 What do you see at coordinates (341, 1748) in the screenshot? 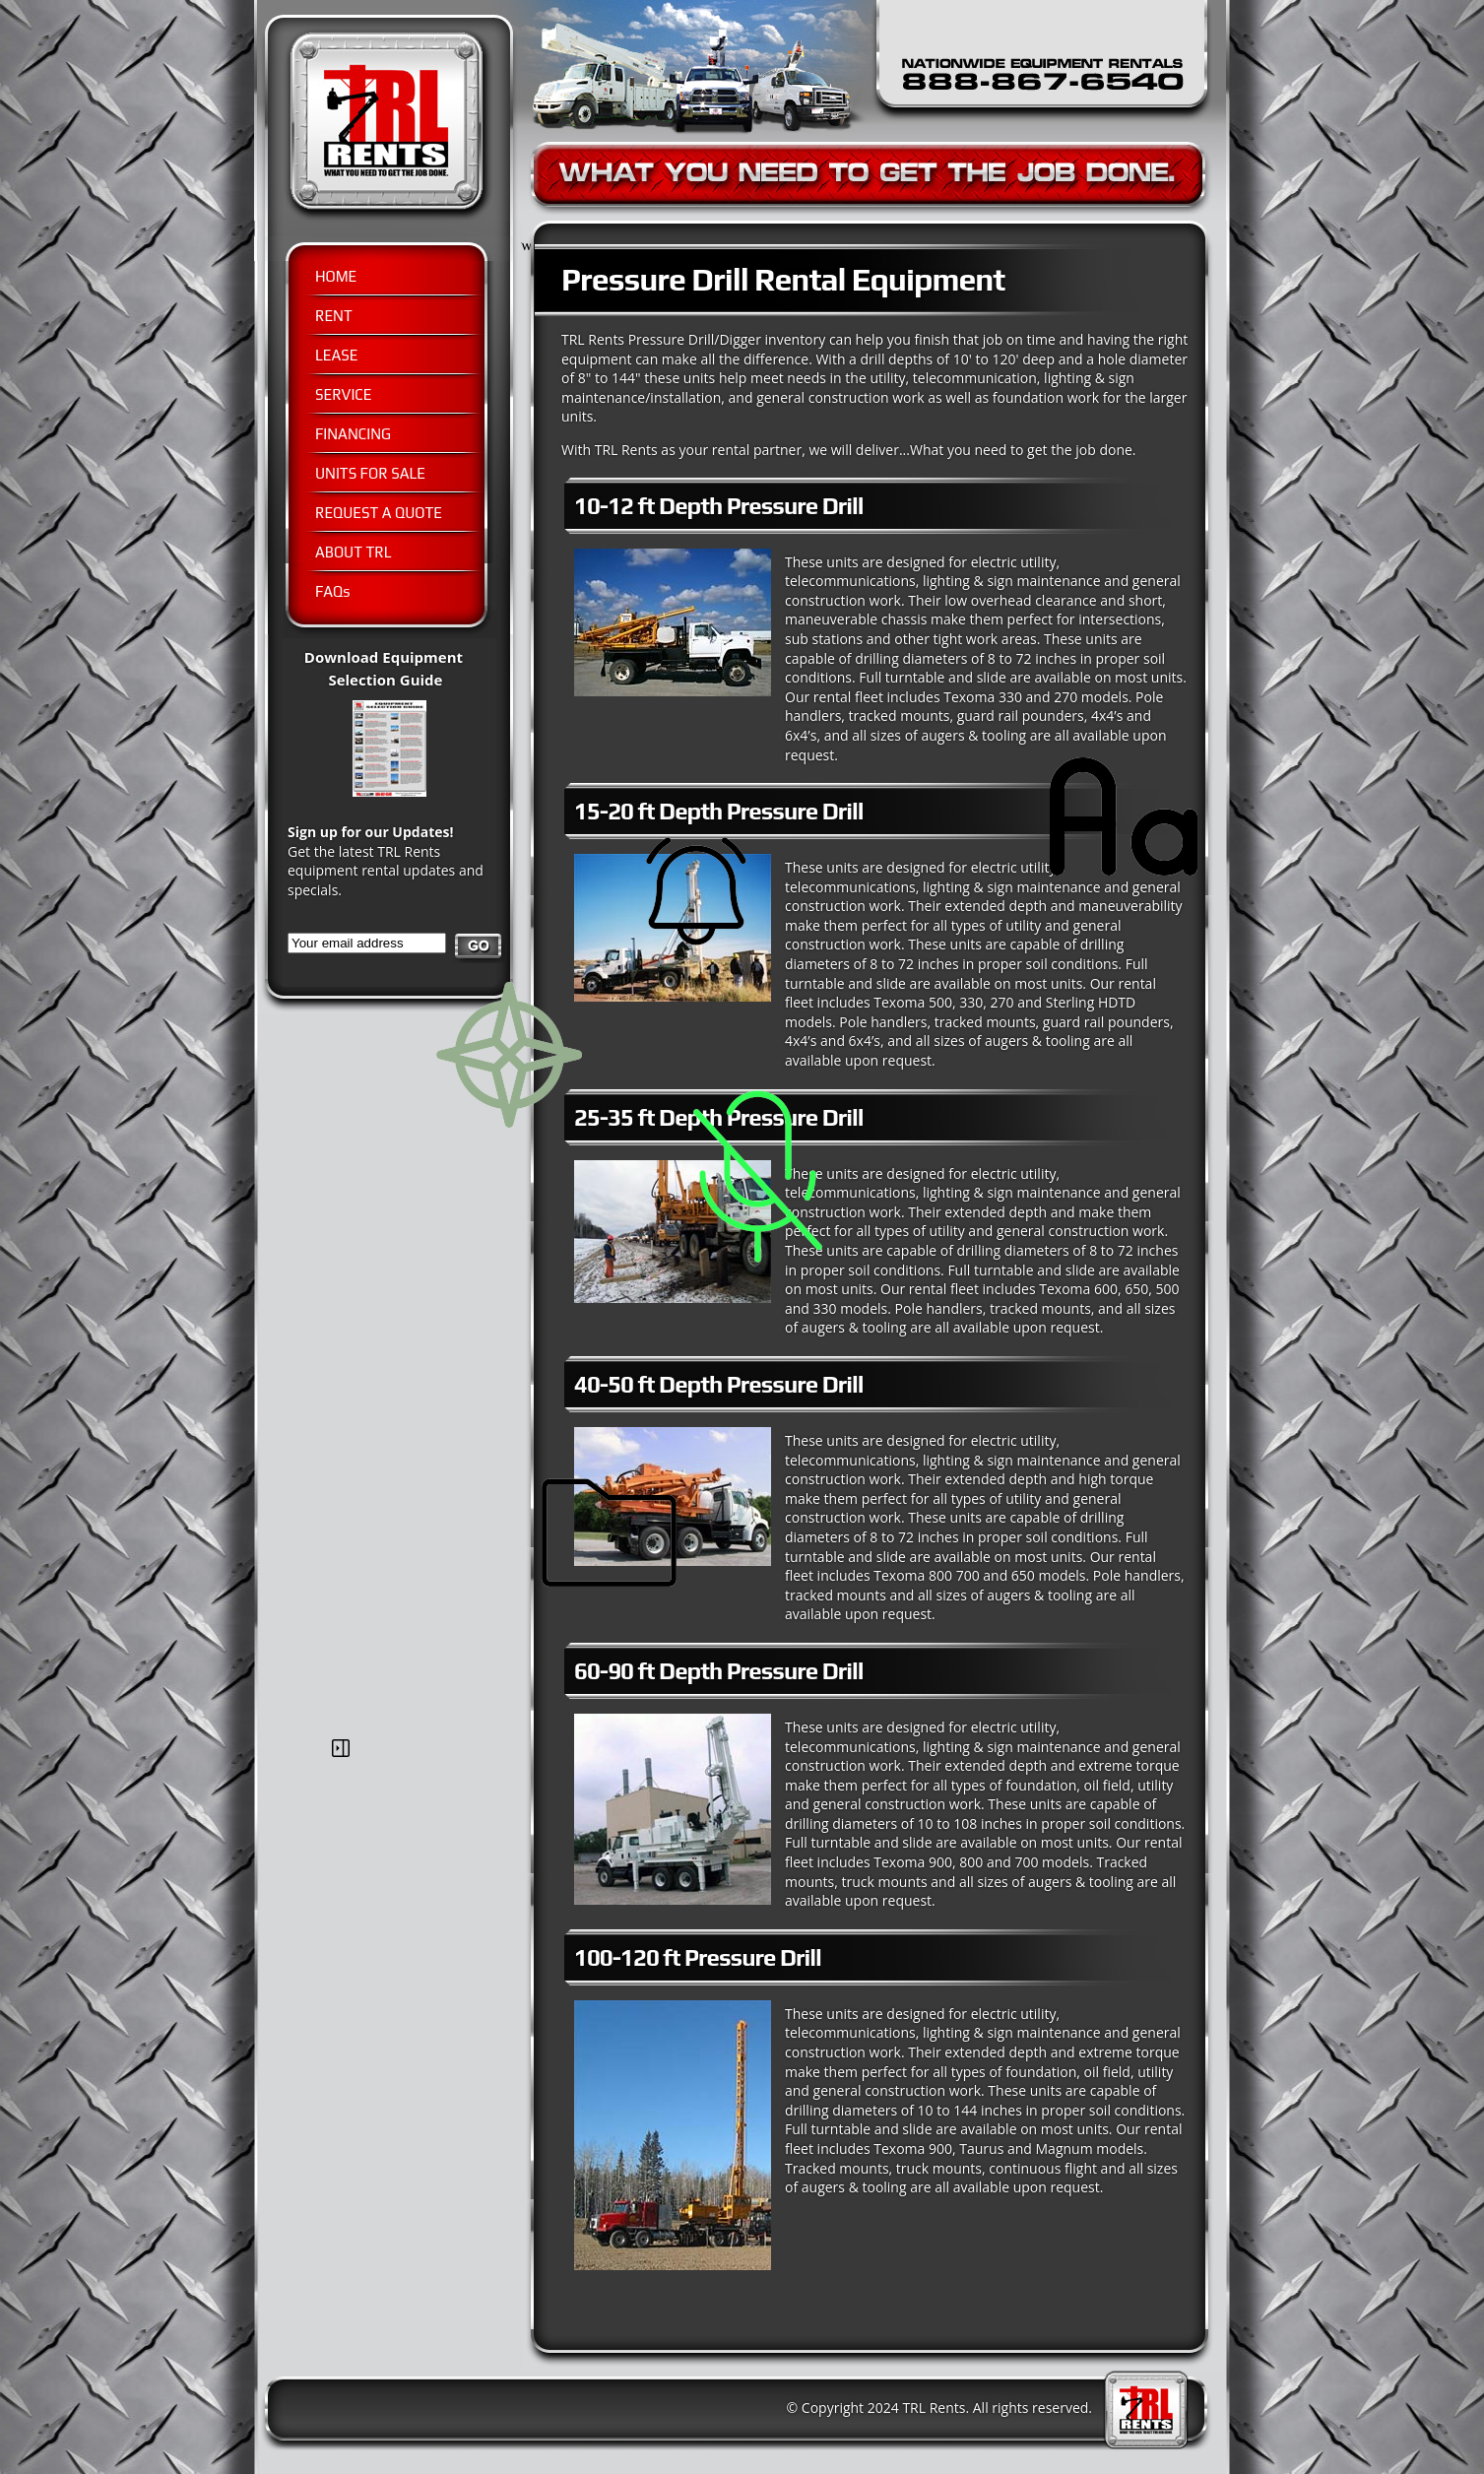
I see `collapse the sidebar panel` at bounding box center [341, 1748].